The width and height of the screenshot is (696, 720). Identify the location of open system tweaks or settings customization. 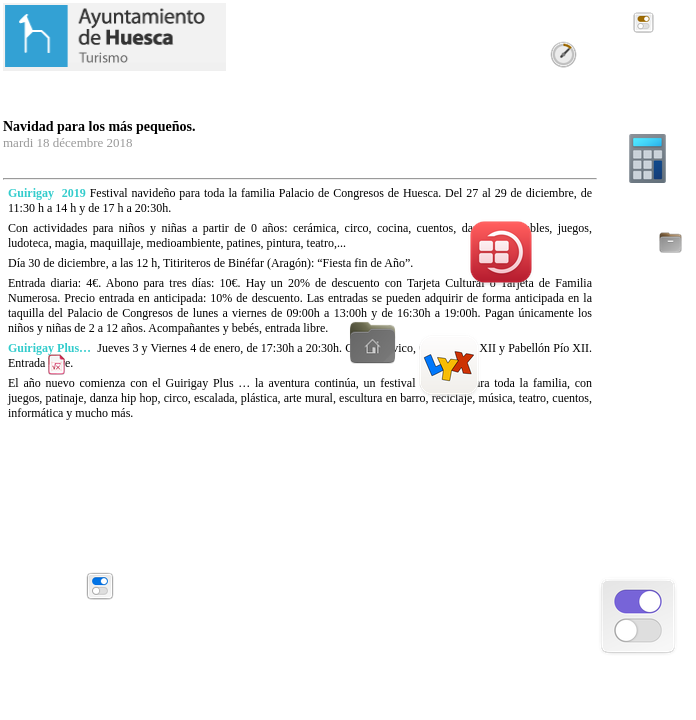
(643, 22).